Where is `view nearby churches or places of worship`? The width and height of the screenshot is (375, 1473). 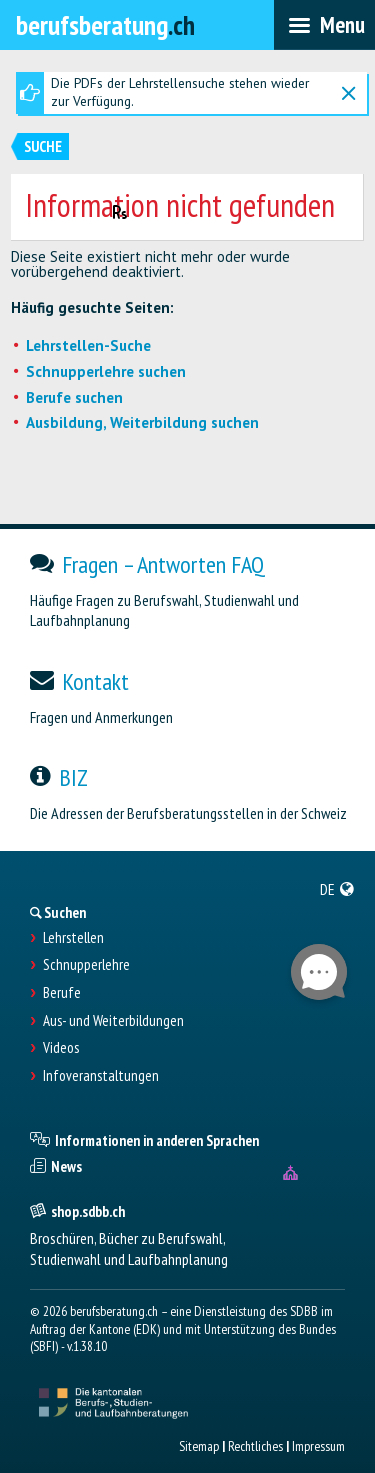 view nearby churches or places of worship is located at coordinates (290, 1173).